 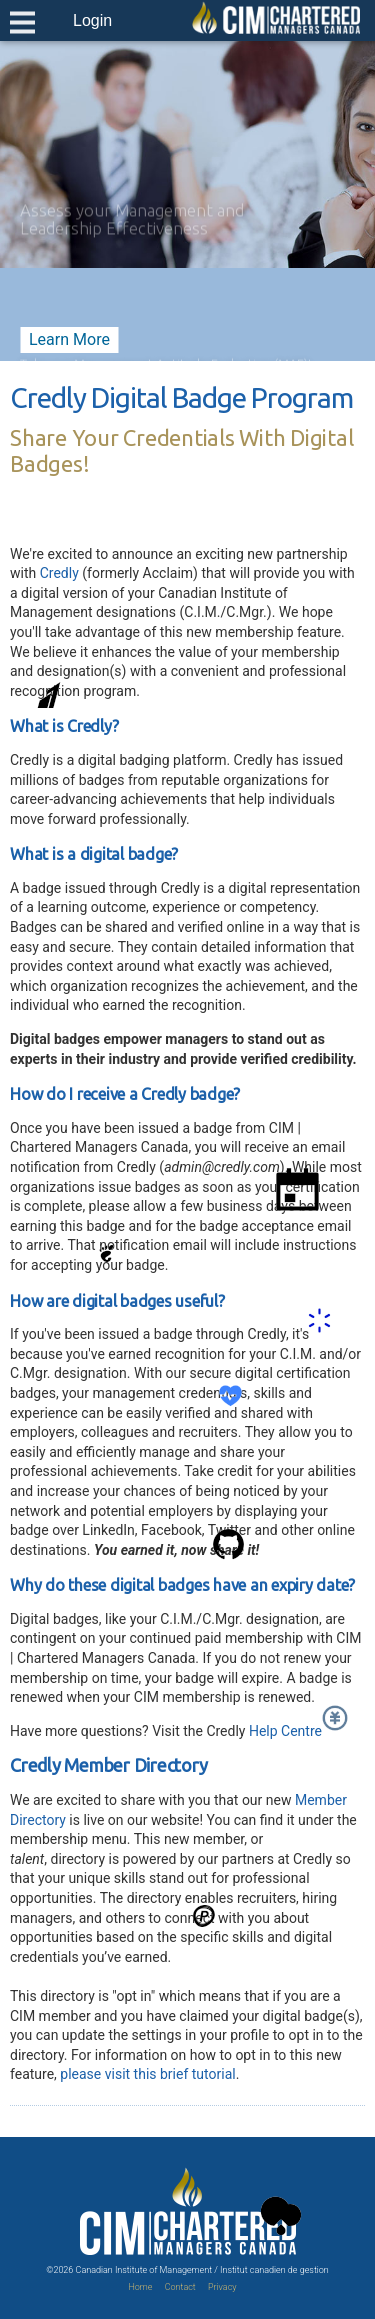 What do you see at coordinates (49, 695) in the screenshot?
I see `razorpay payment gateway logo` at bounding box center [49, 695].